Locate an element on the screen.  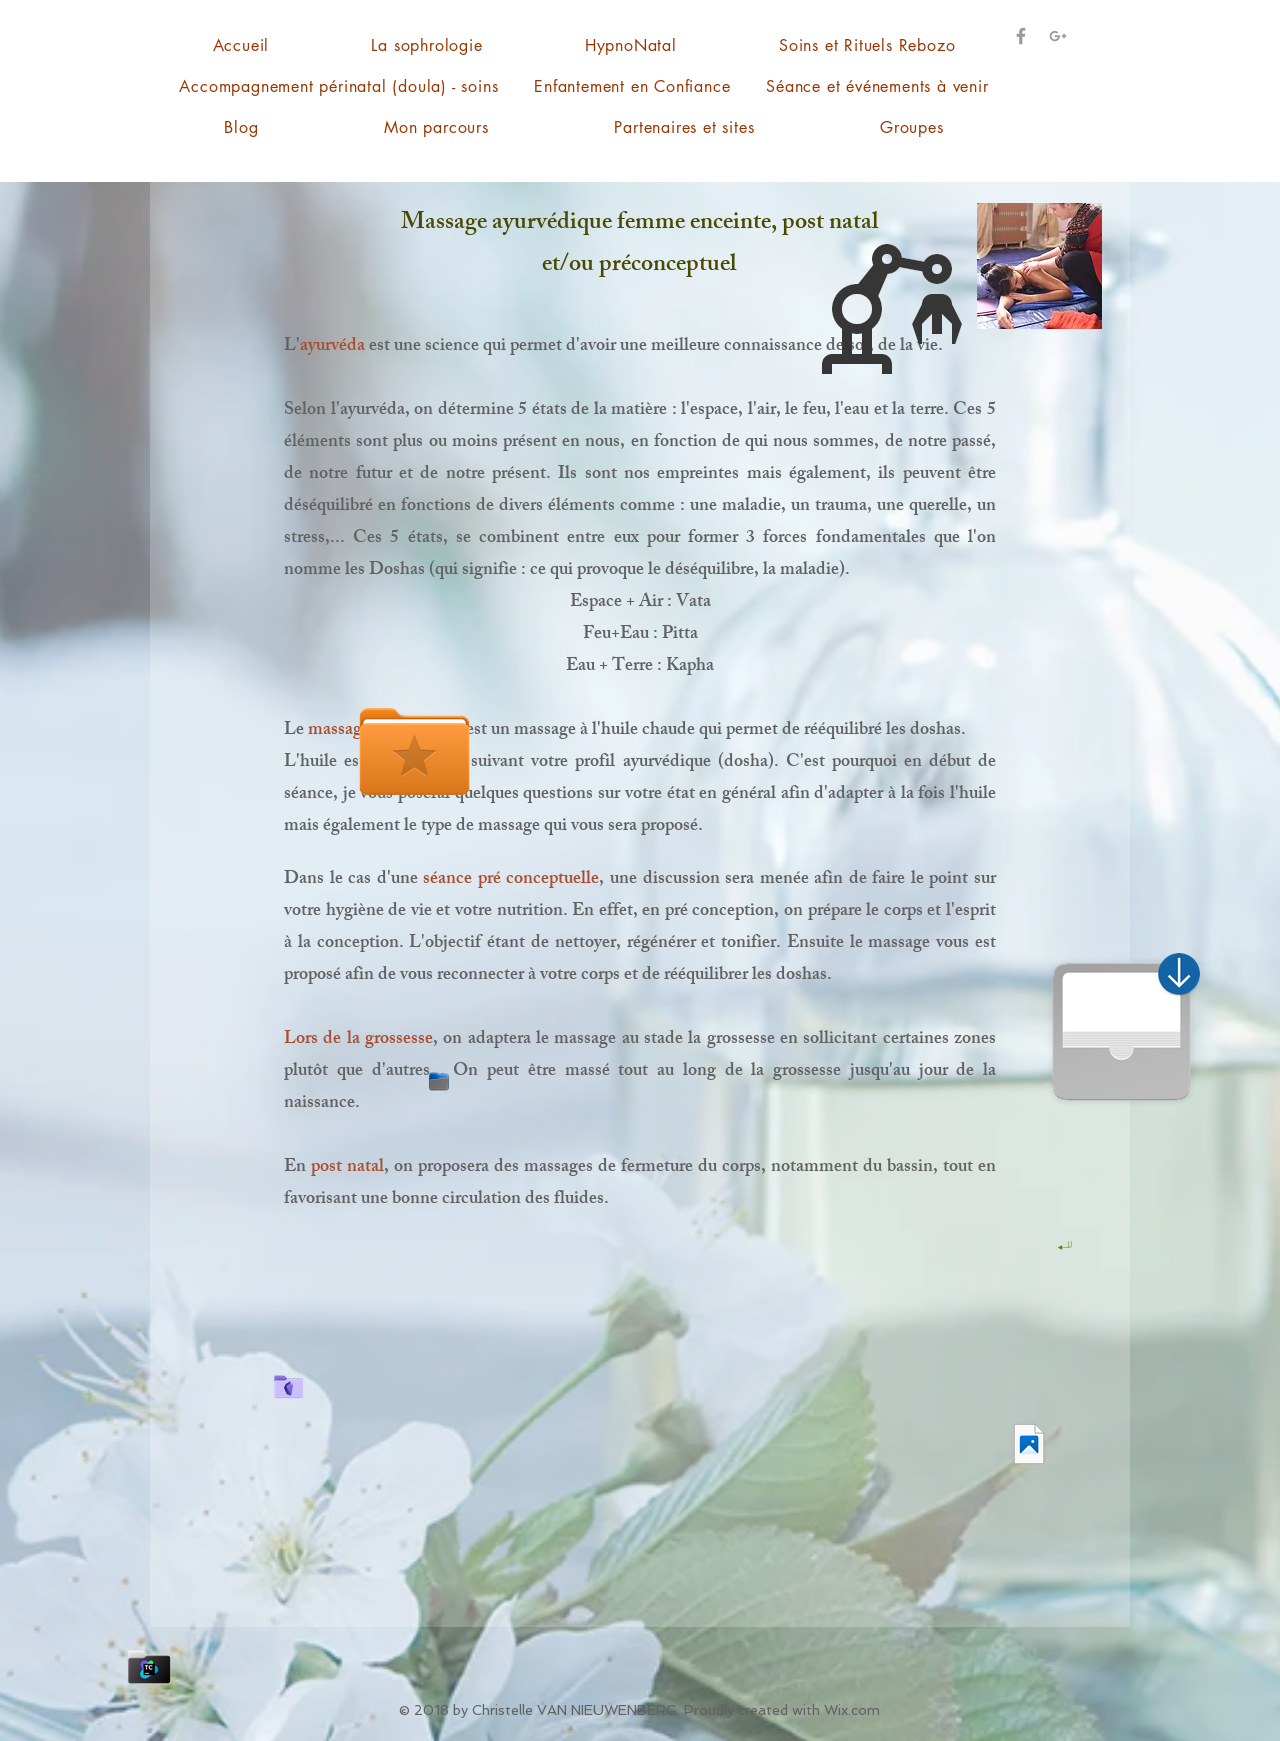
open GNOME Builder IDE is located at coordinates (892, 304).